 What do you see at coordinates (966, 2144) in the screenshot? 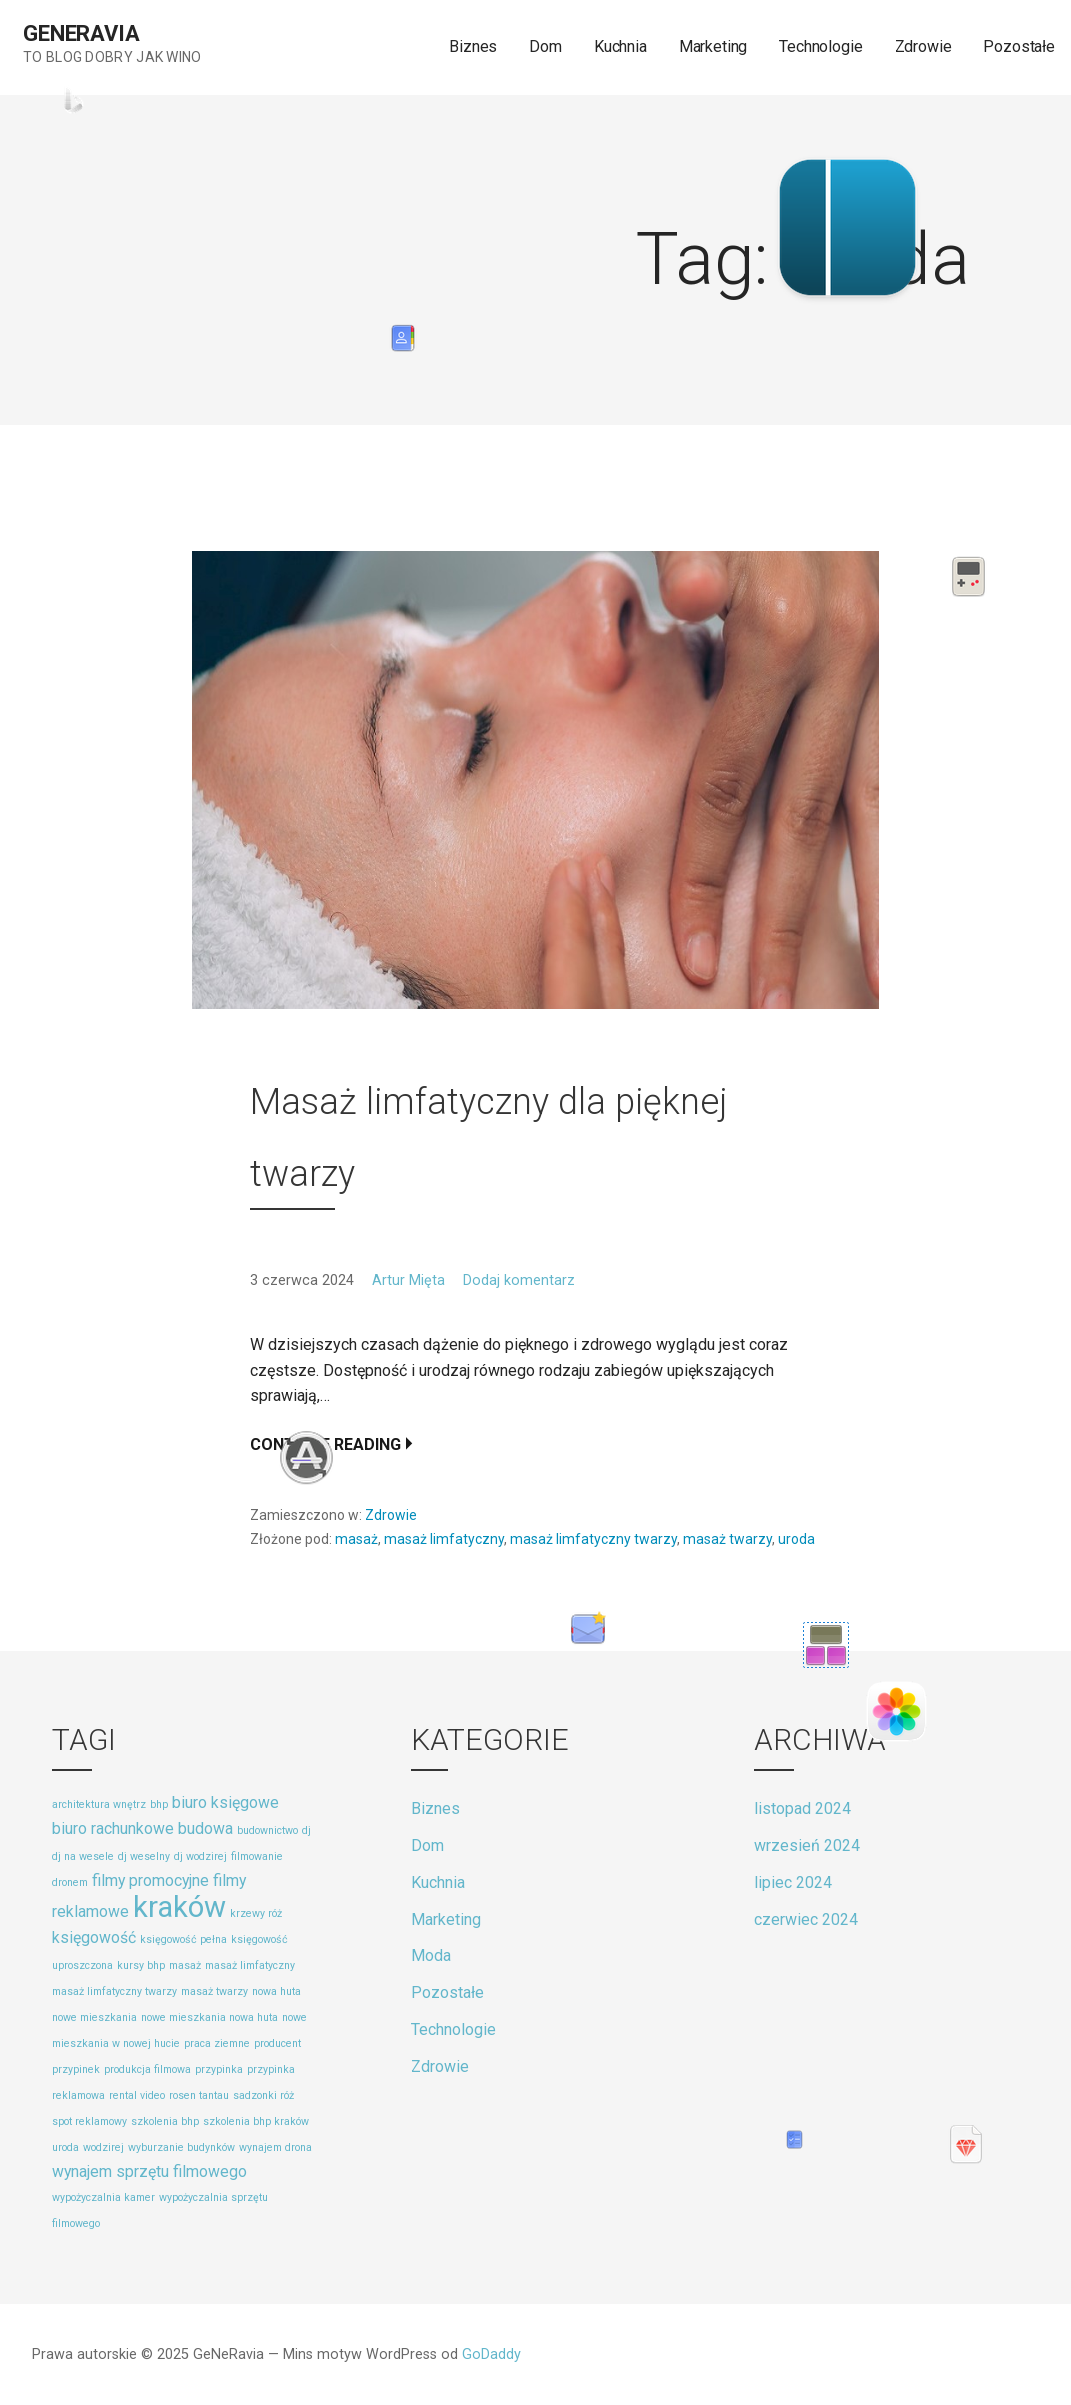
I see `a ruby programming language file` at bounding box center [966, 2144].